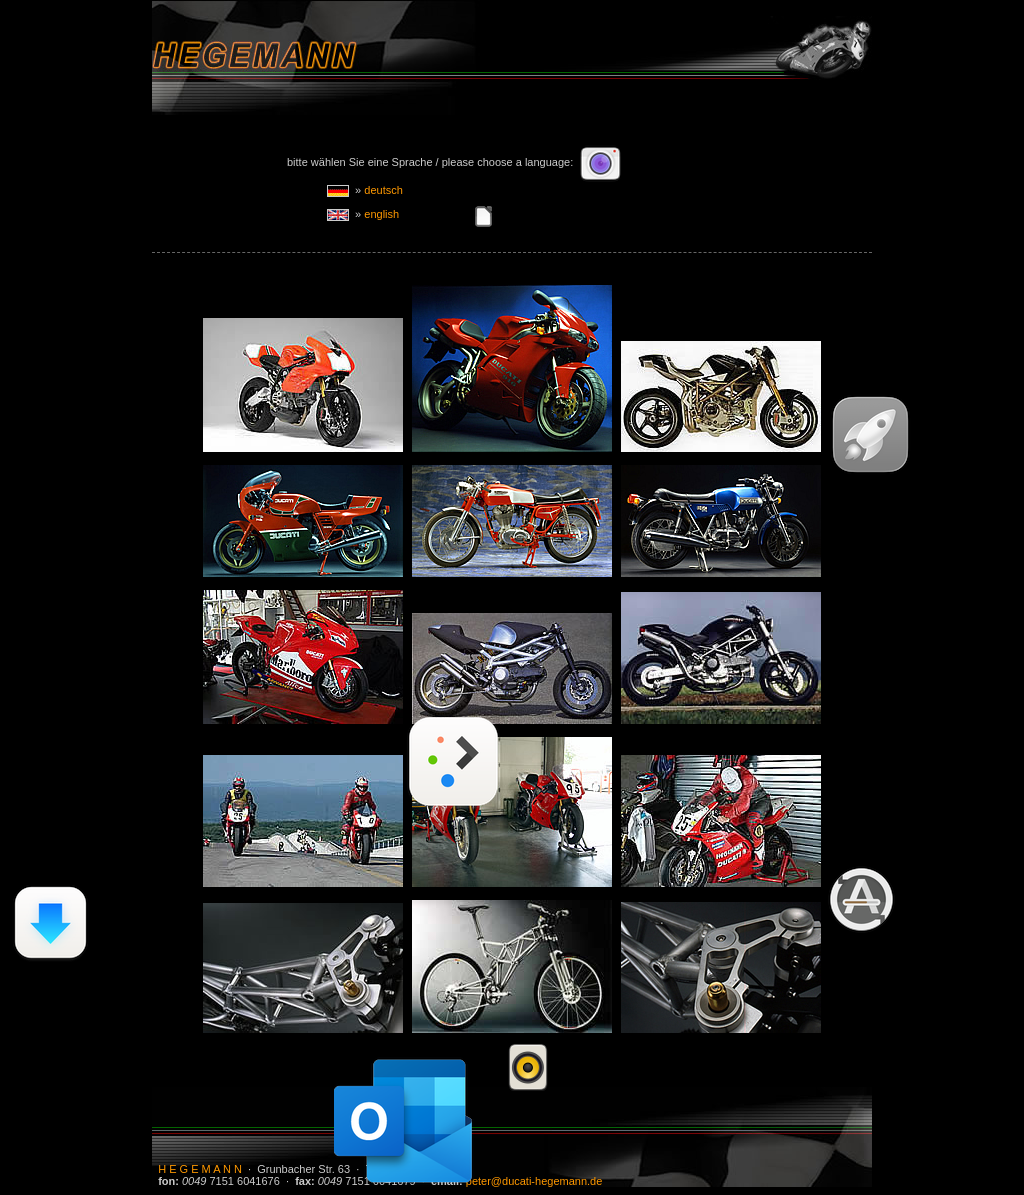 This screenshot has height=1195, width=1024. I want to click on open sound or audio settings, so click(528, 1067).